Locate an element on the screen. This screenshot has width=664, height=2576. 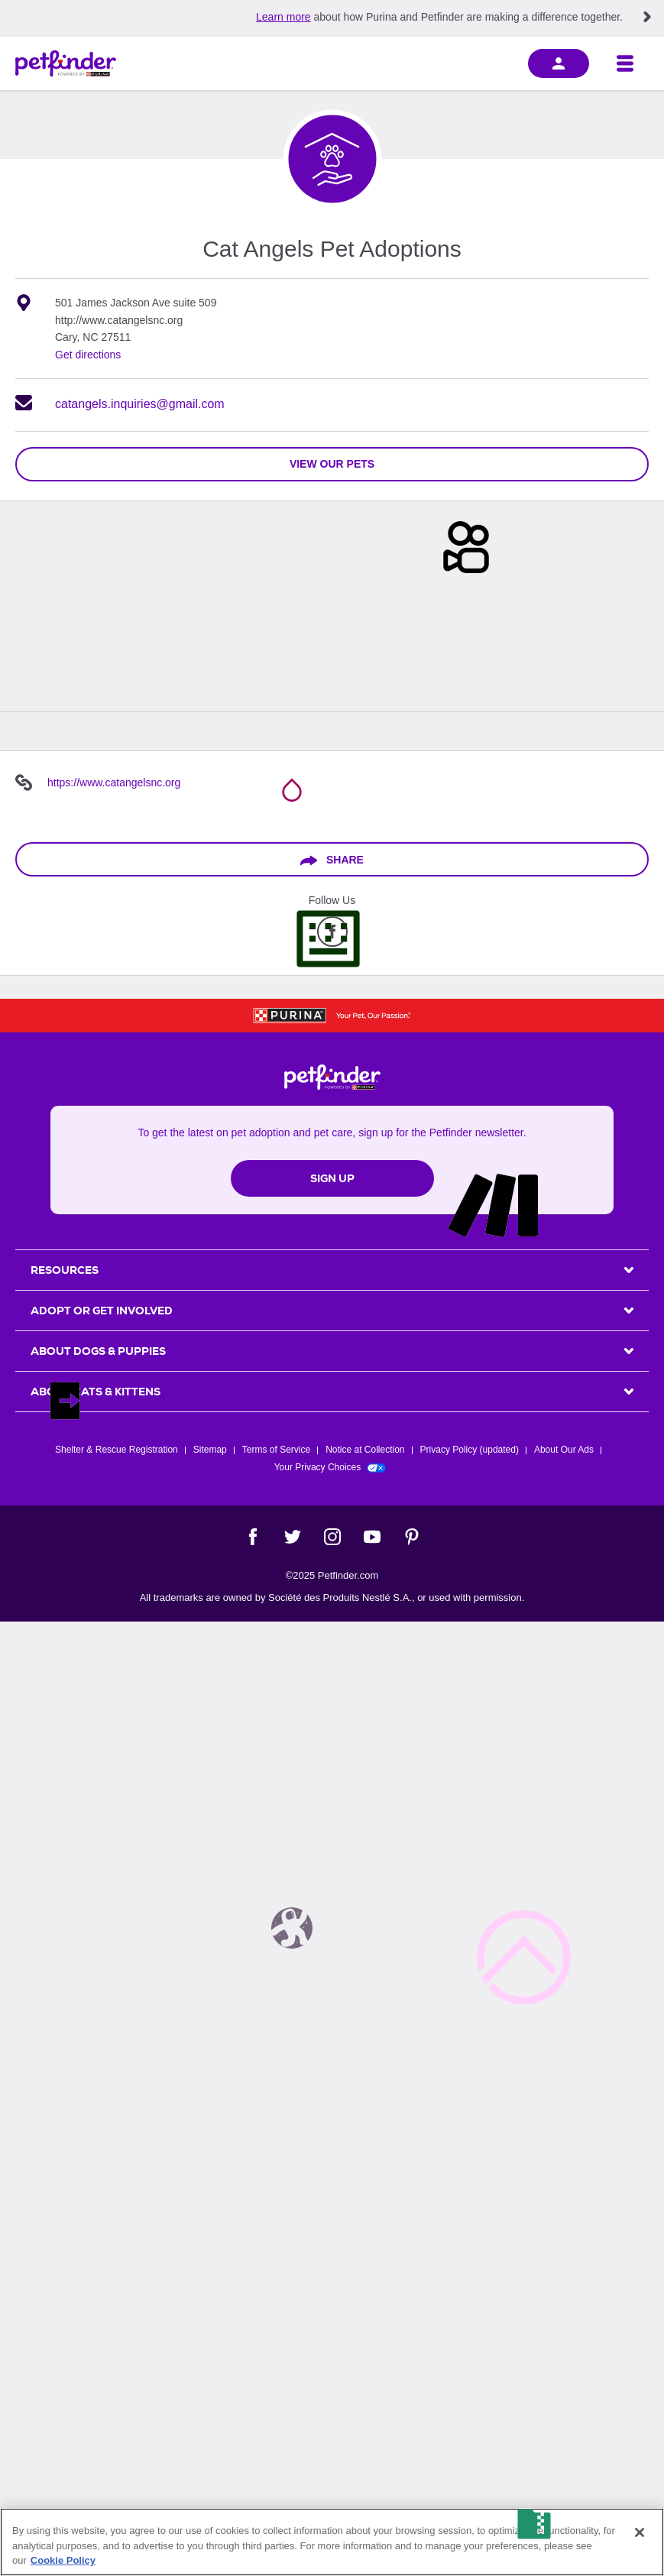
open the odysee app is located at coordinates (292, 1928).